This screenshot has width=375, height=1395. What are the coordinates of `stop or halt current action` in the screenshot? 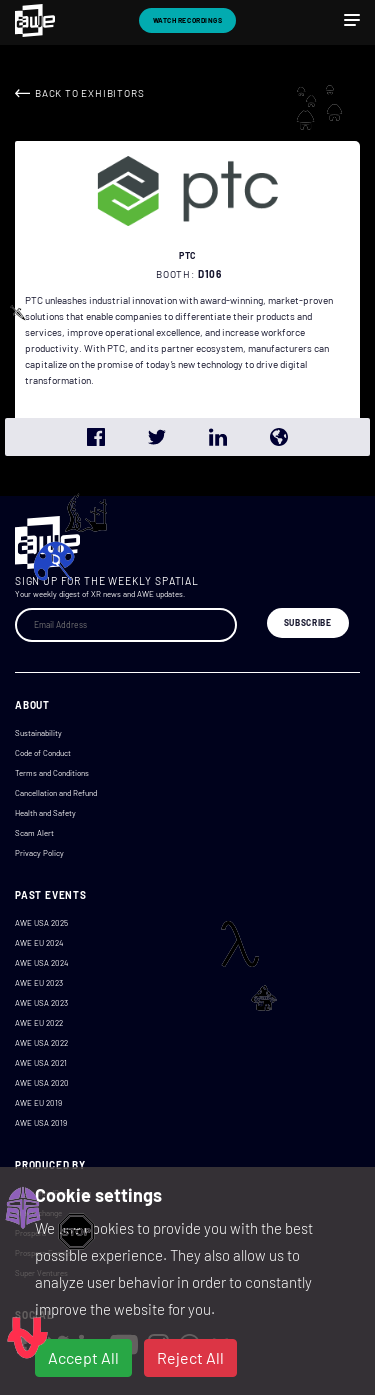 It's located at (76, 1231).